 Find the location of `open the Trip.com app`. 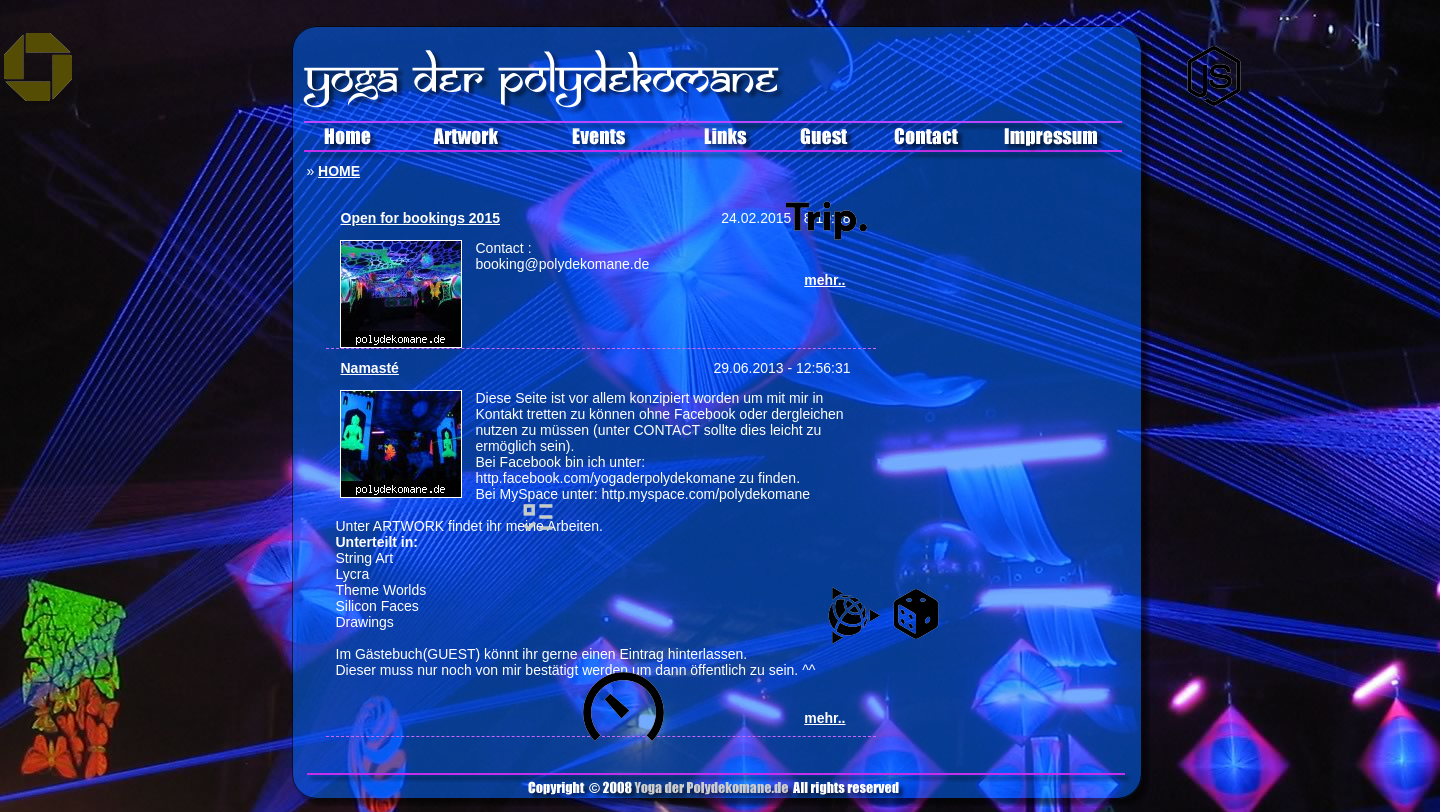

open the Trip.com app is located at coordinates (826, 220).